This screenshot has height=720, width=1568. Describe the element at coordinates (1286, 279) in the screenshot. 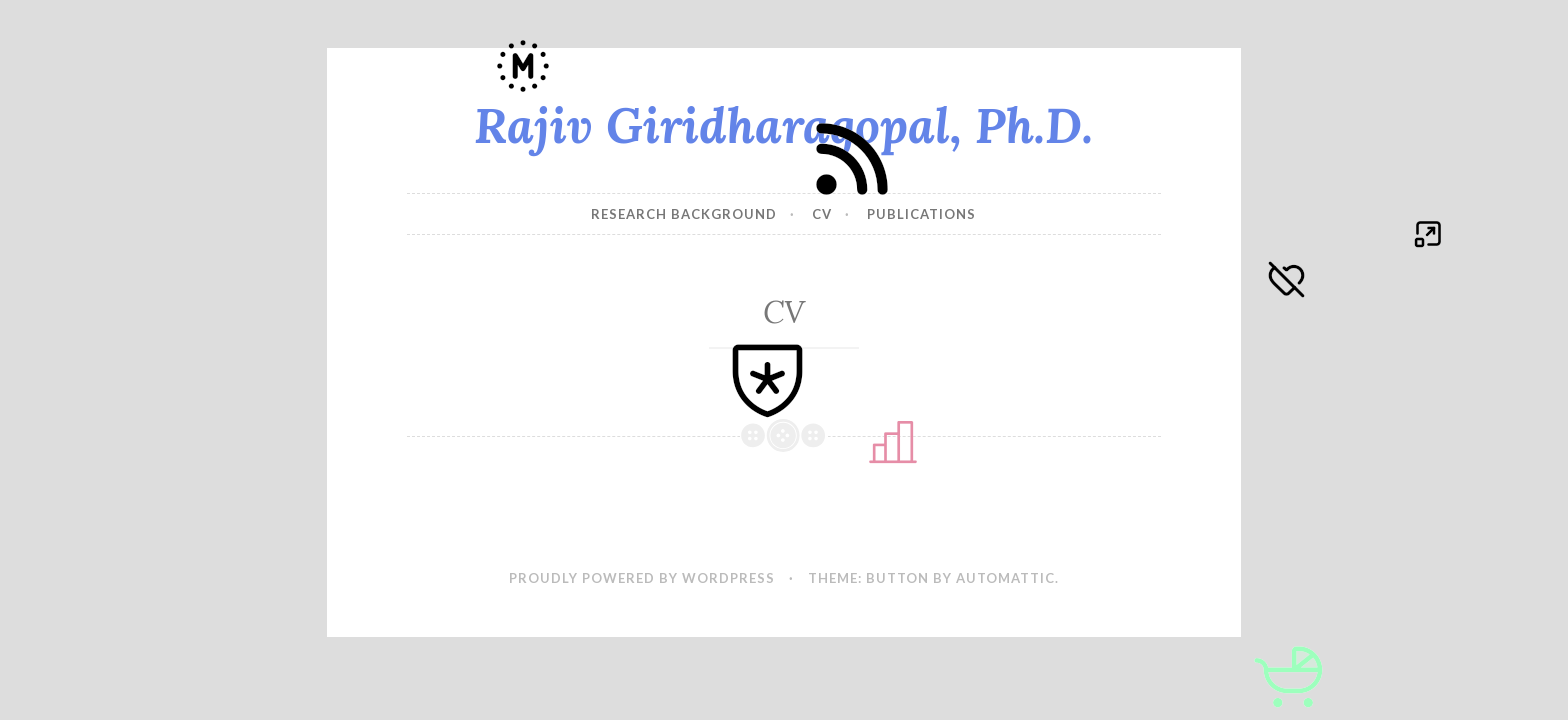

I see `remove from favorites` at that location.